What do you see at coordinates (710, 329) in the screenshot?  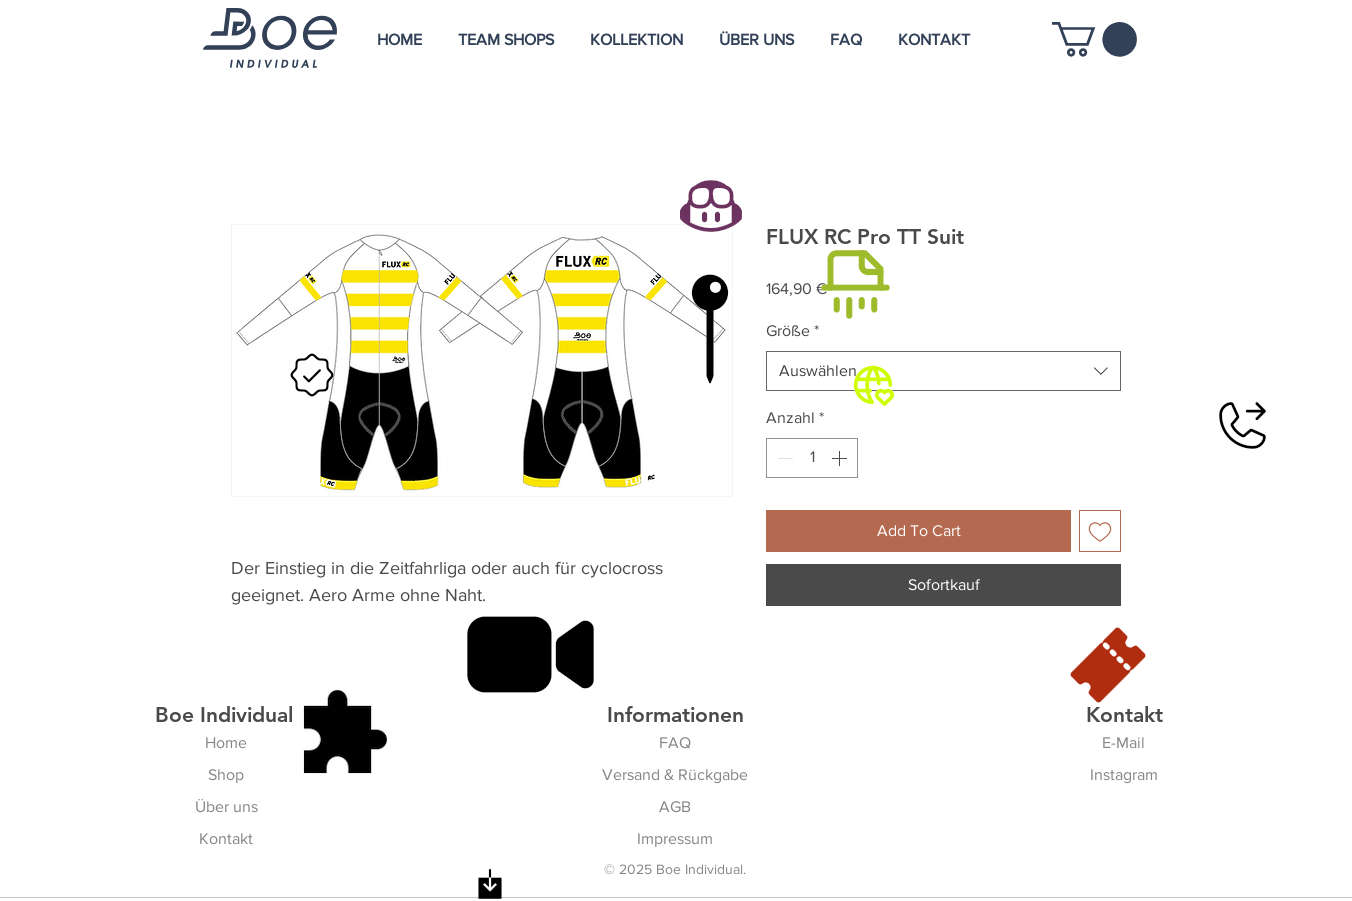 I see `pin an item to keep it visible` at bounding box center [710, 329].